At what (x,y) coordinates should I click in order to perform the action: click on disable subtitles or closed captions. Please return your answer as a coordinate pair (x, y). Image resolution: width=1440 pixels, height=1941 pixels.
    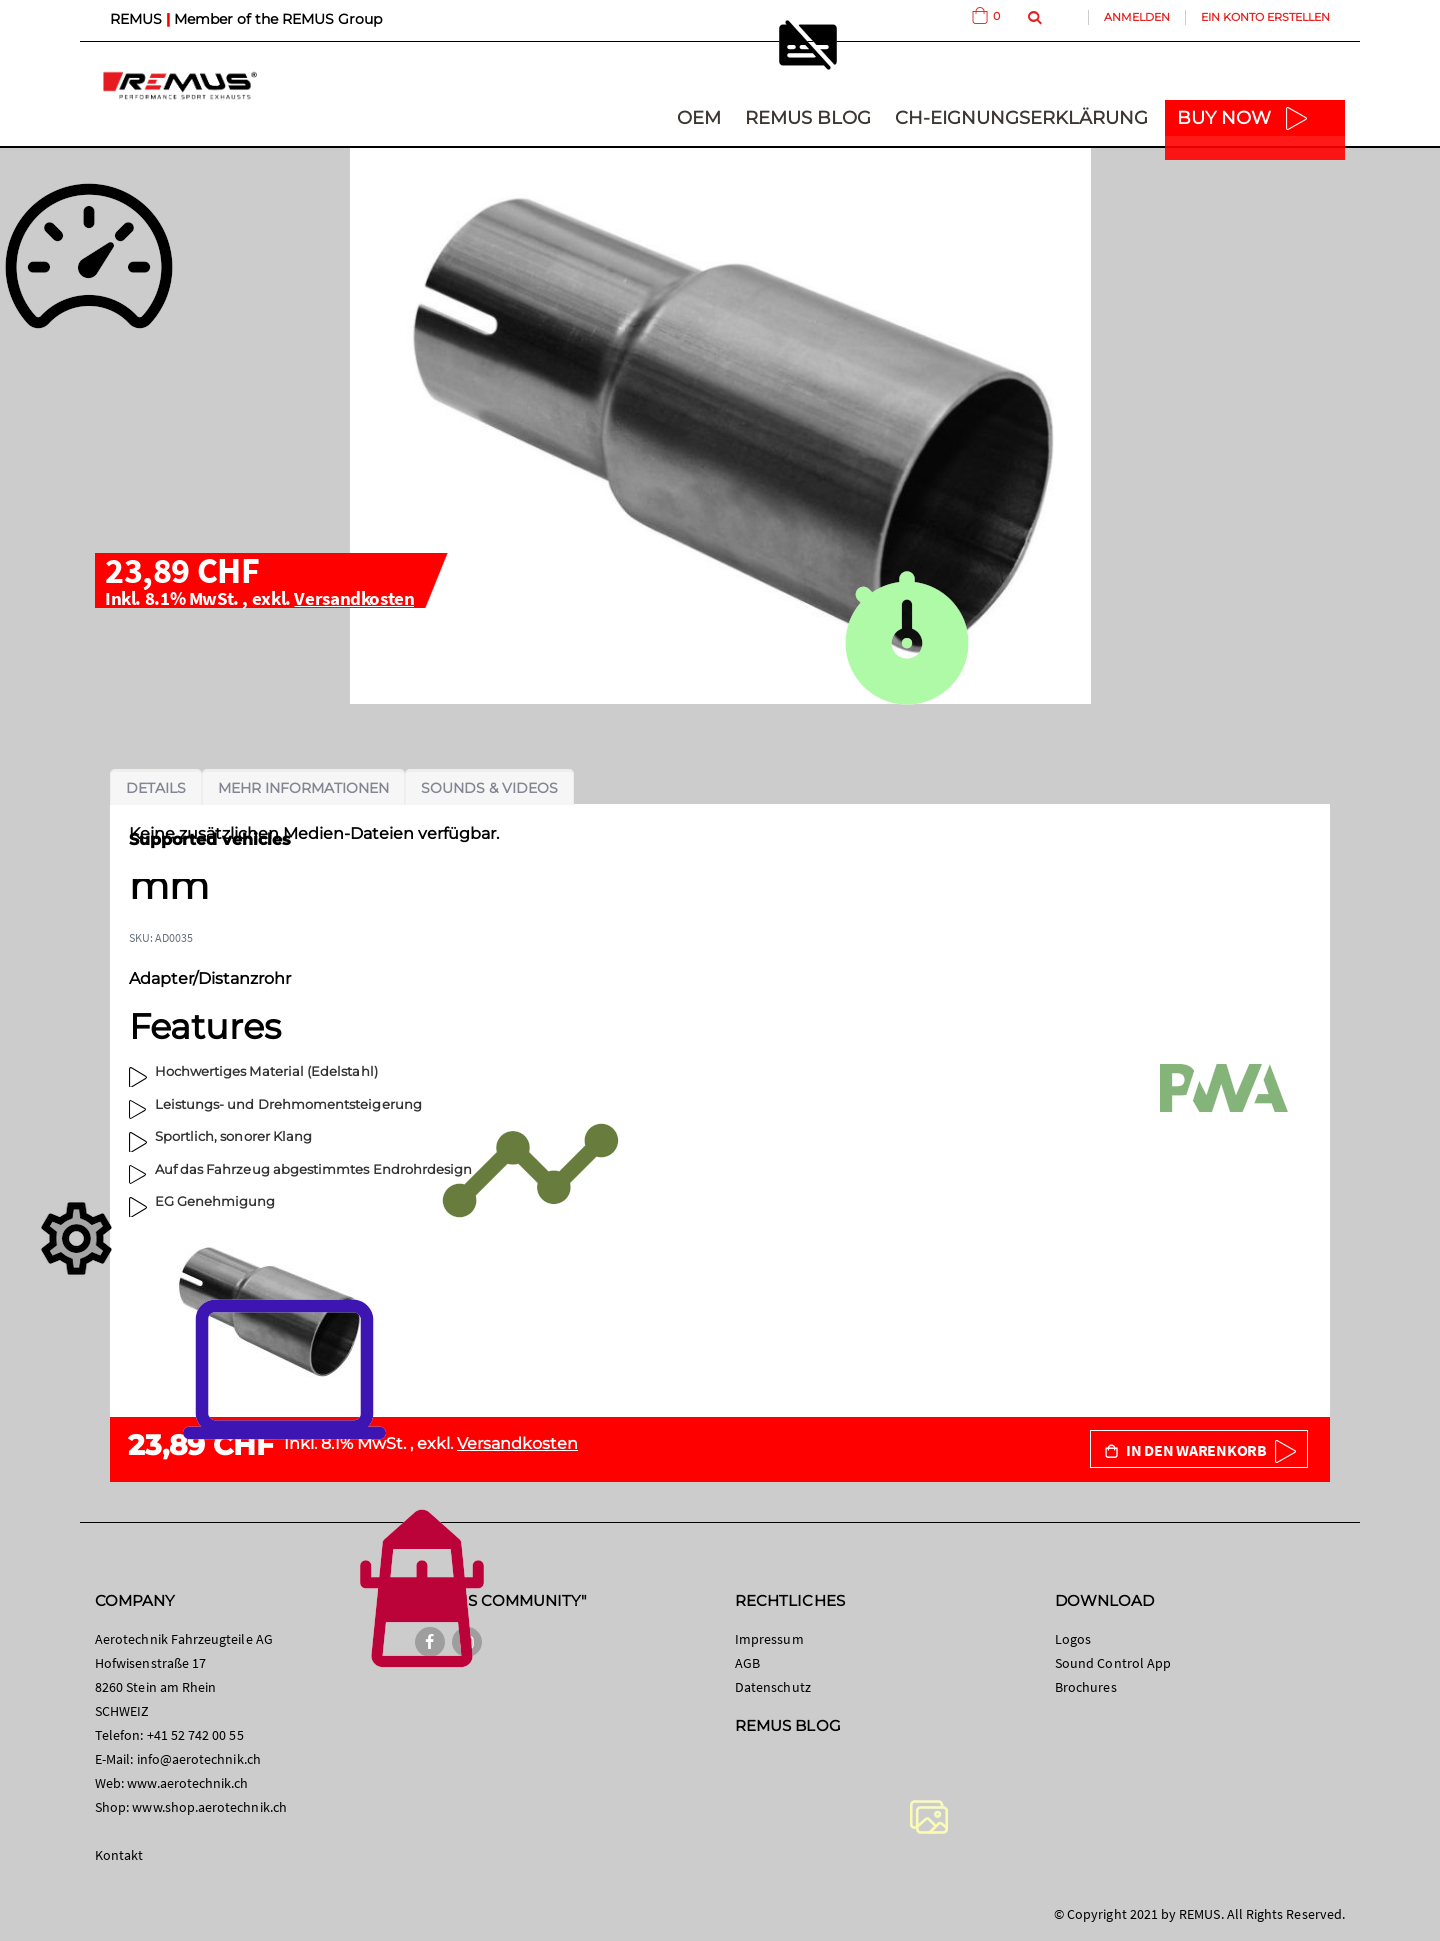
    Looking at the image, I should click on (808, 45).